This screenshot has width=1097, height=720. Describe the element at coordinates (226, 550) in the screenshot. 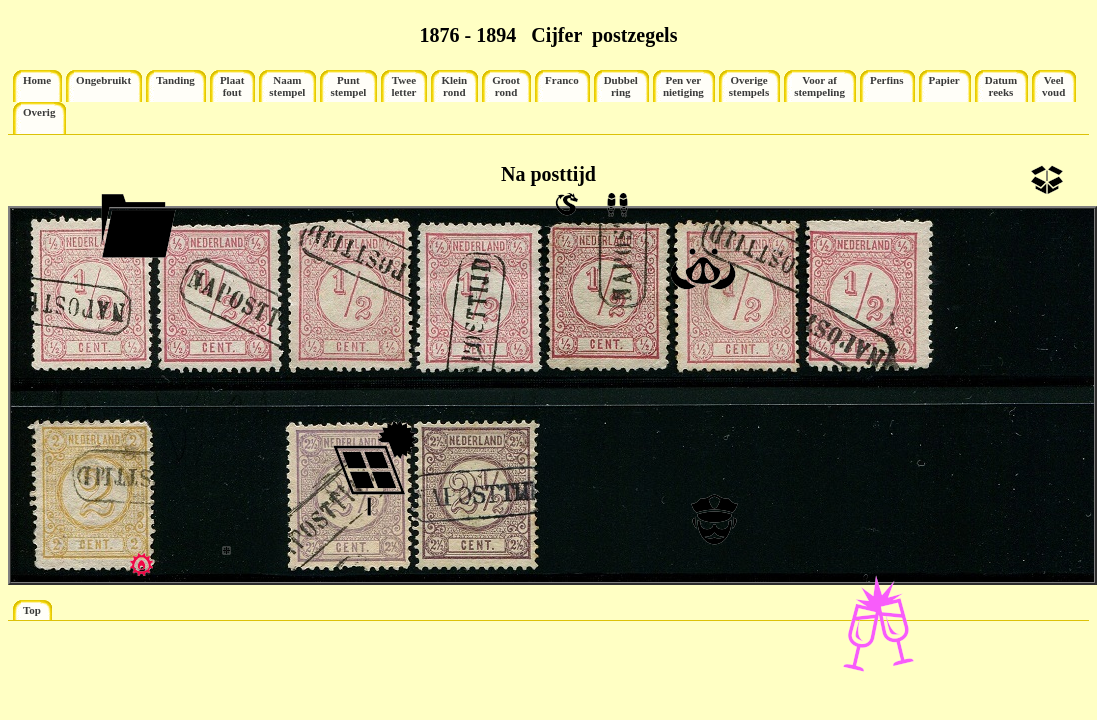

I see `place a brick or building block` at that location.